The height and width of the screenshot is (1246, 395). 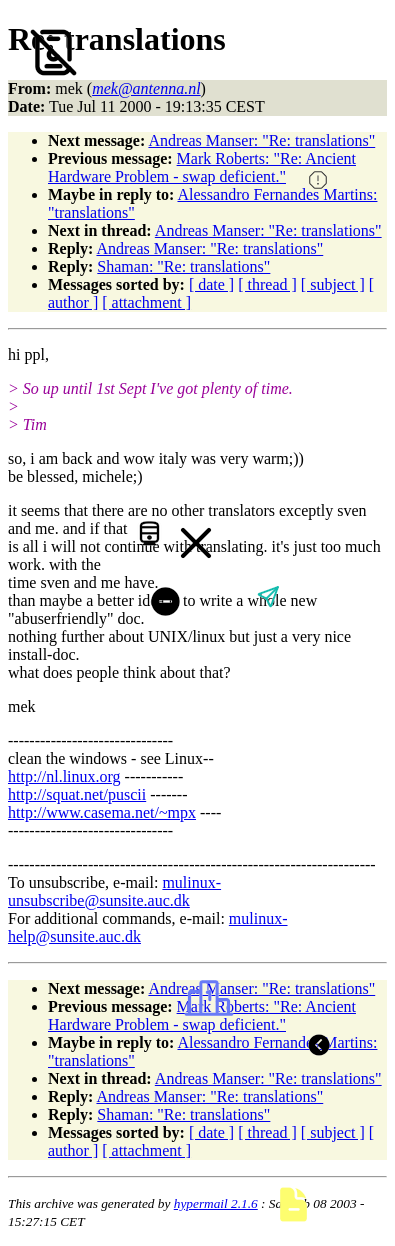 I want to click on remove an item from a list, so click(x=165, y=601).